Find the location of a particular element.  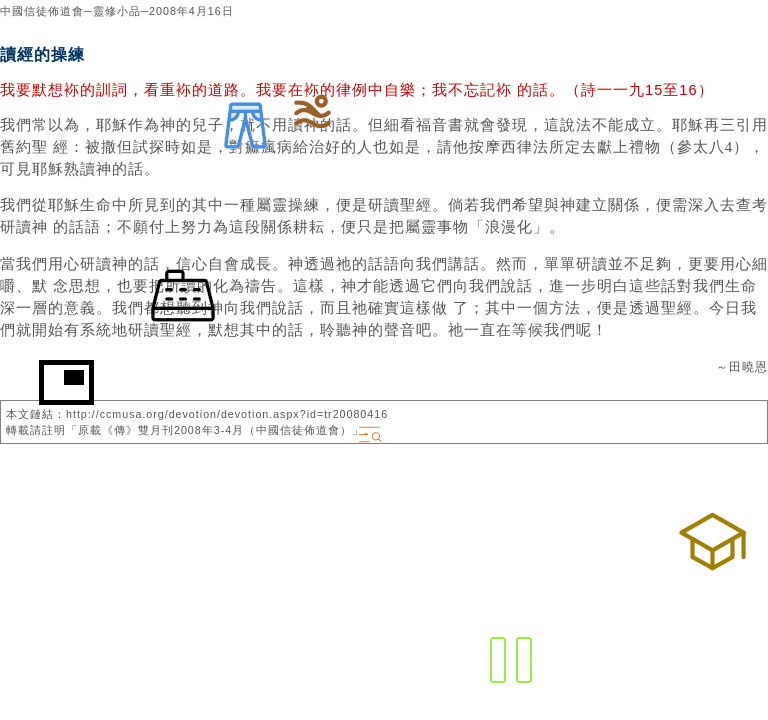

open point of sale system is located at coordinates (183, 299).